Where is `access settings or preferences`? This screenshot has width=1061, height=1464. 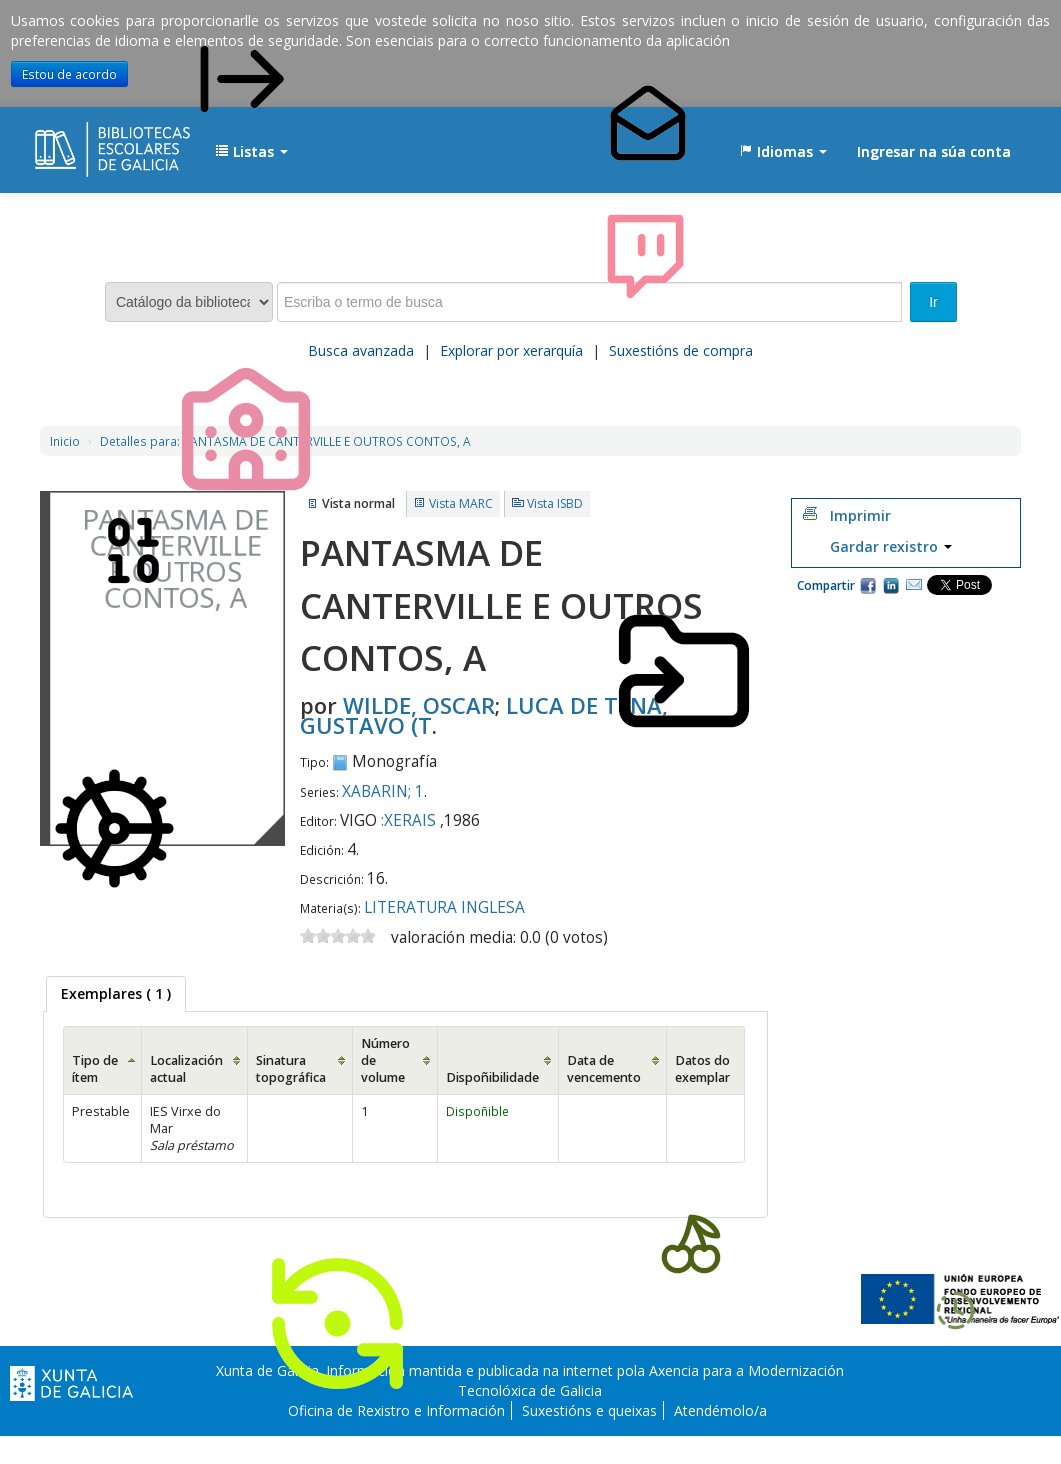 access settings or preferences is located at coordinates (114, 828).